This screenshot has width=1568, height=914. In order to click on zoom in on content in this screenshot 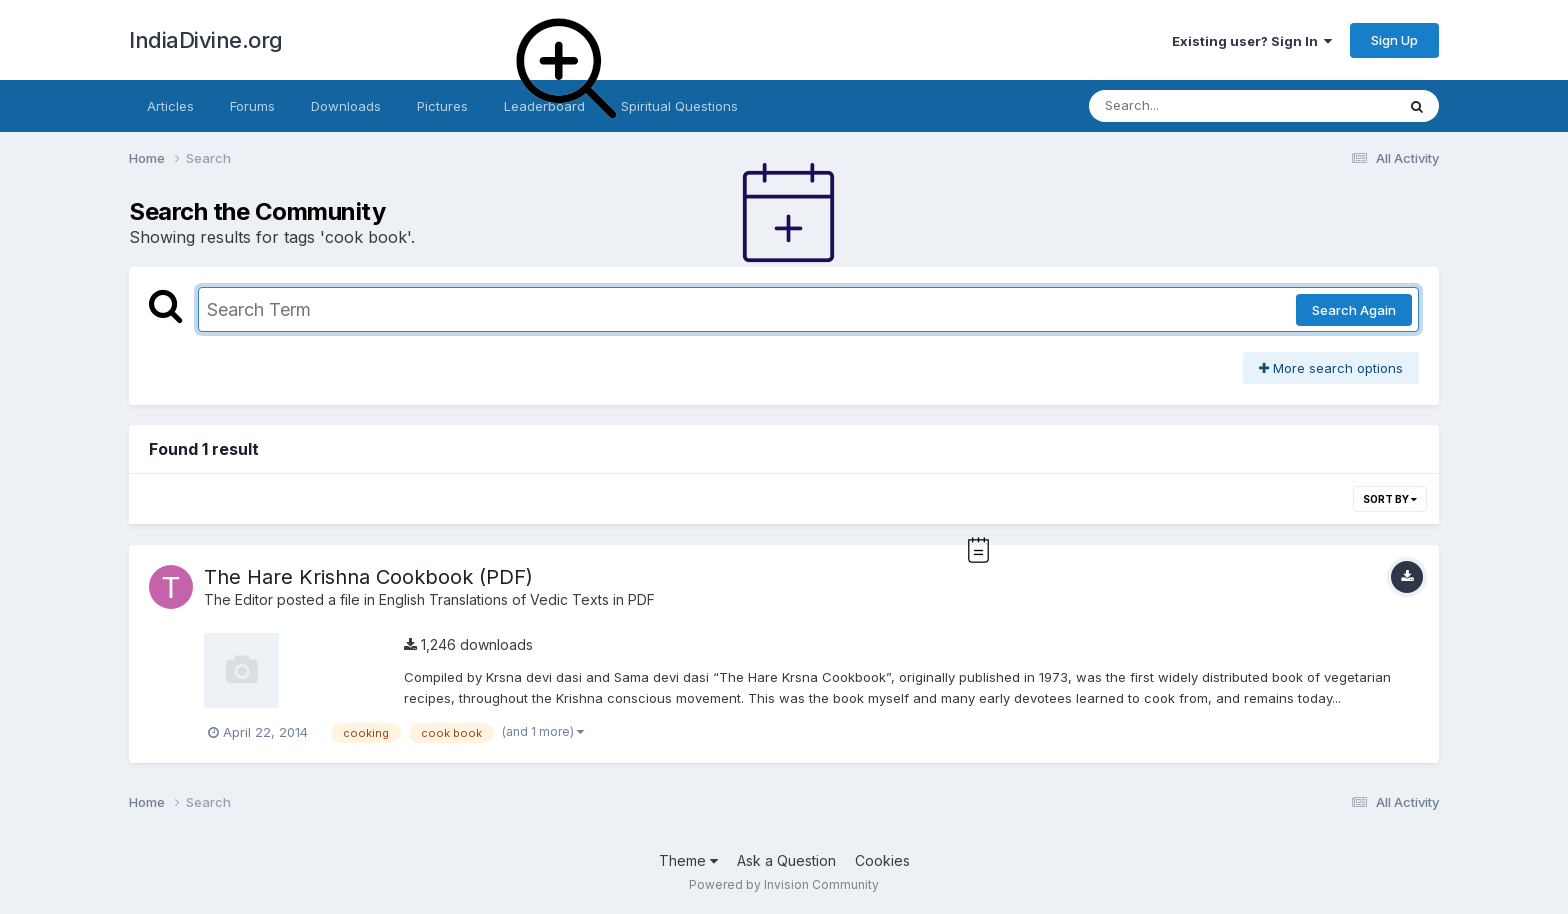, I will do `click(566, 68)`.